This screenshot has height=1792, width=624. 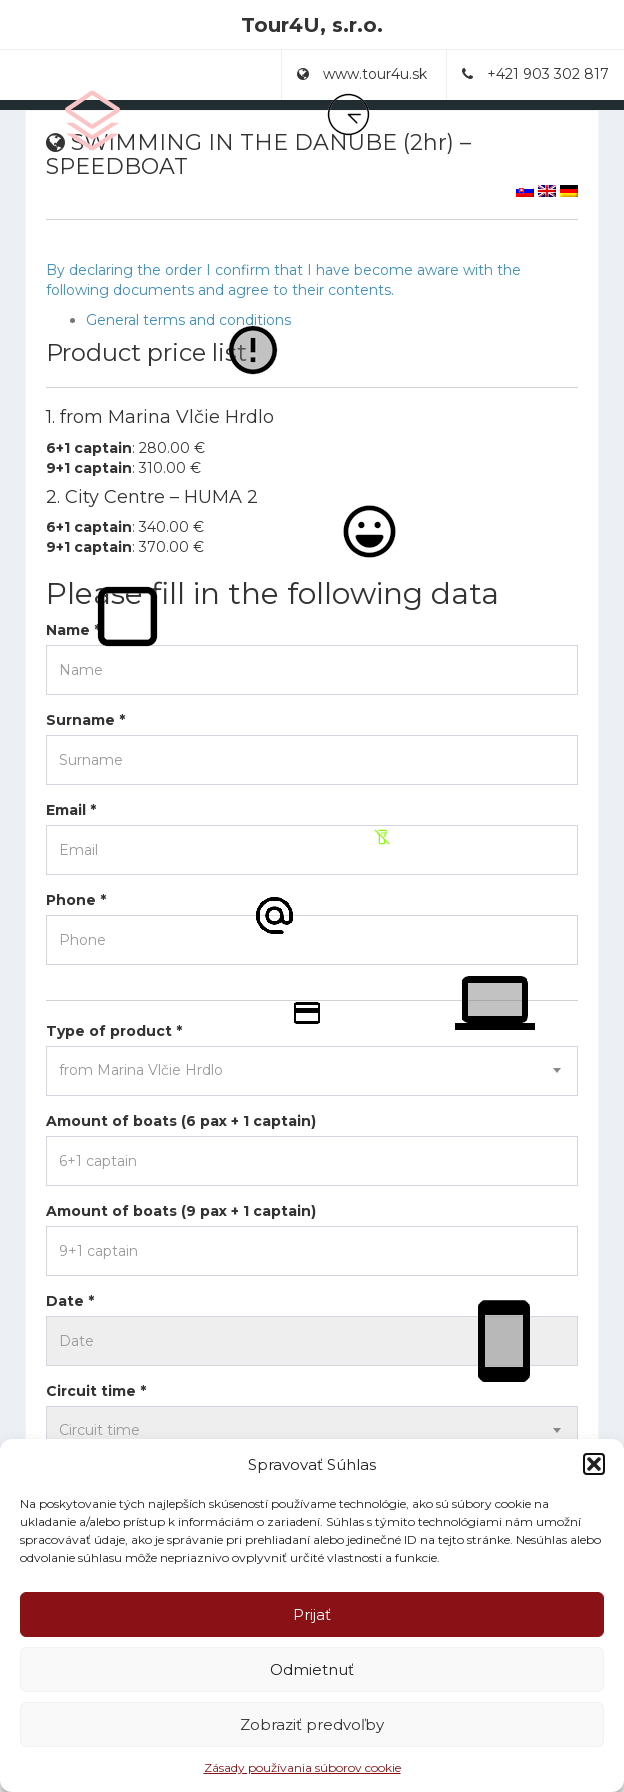 I want to click on flashlight is currently off, so click(x=382, y=837).